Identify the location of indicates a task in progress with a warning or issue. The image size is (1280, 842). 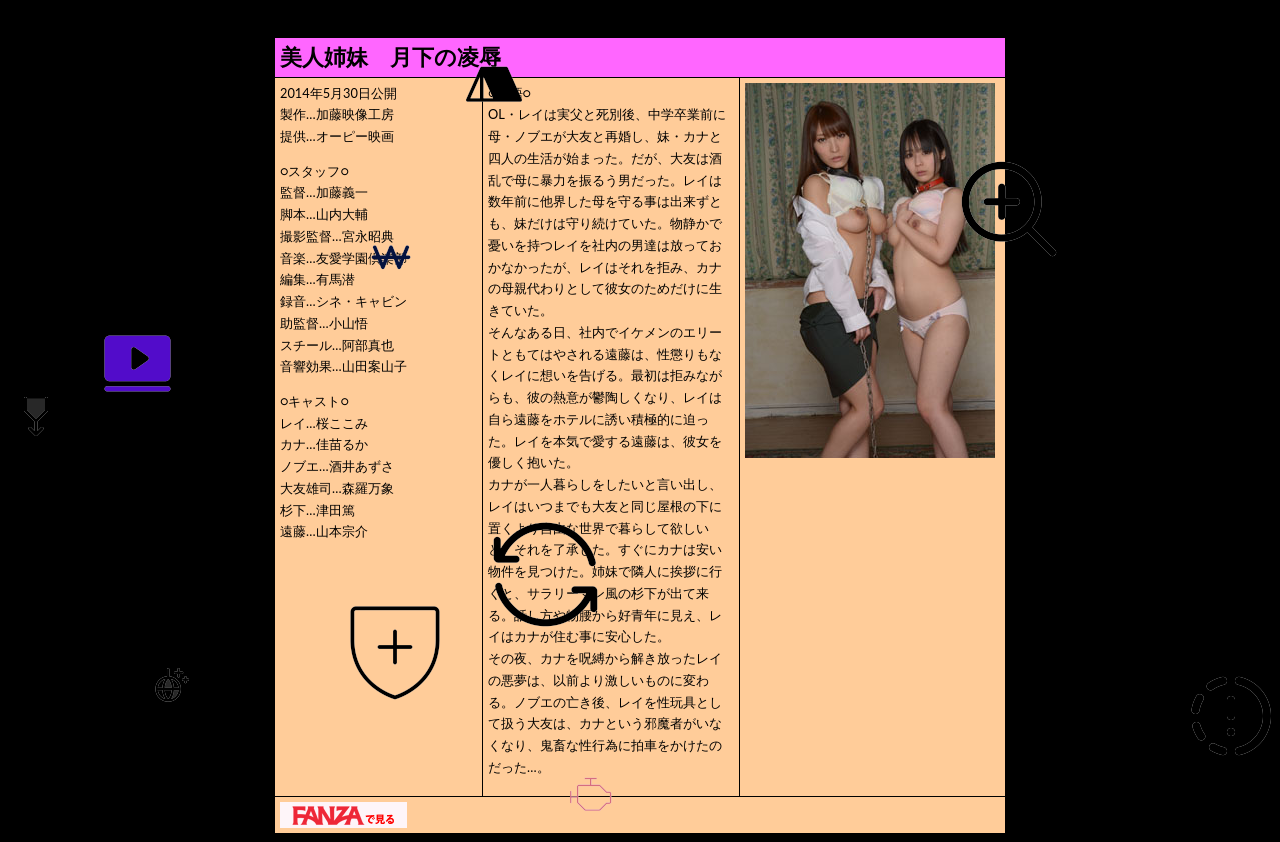
(1231, 716).